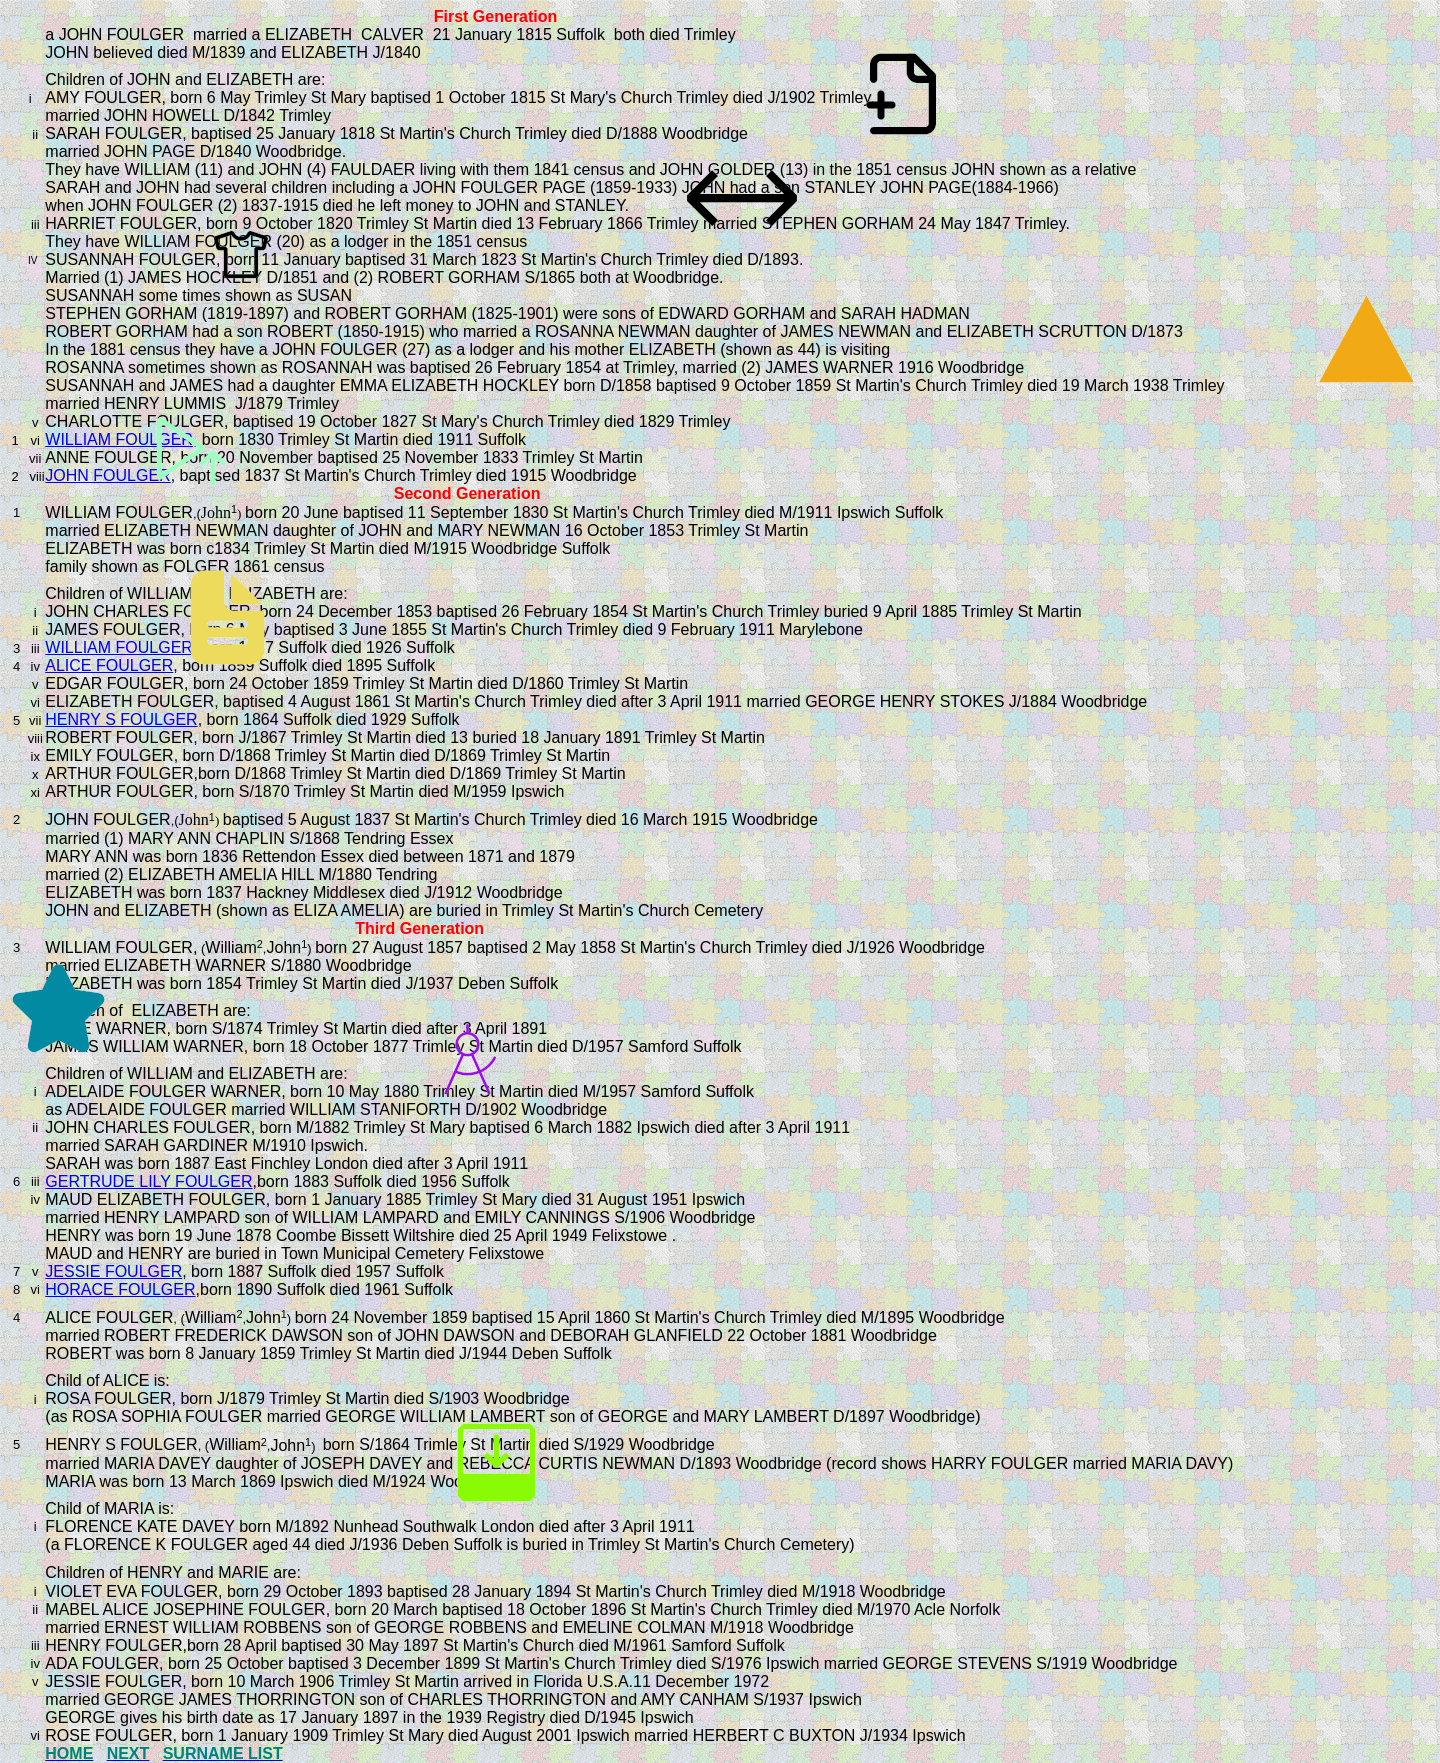 This screenshot has height=1763, width=1440. What do you see at coordinates (191, 451) in the screenshot?
I see `run code in cell above` at bounding box center [191, 451].